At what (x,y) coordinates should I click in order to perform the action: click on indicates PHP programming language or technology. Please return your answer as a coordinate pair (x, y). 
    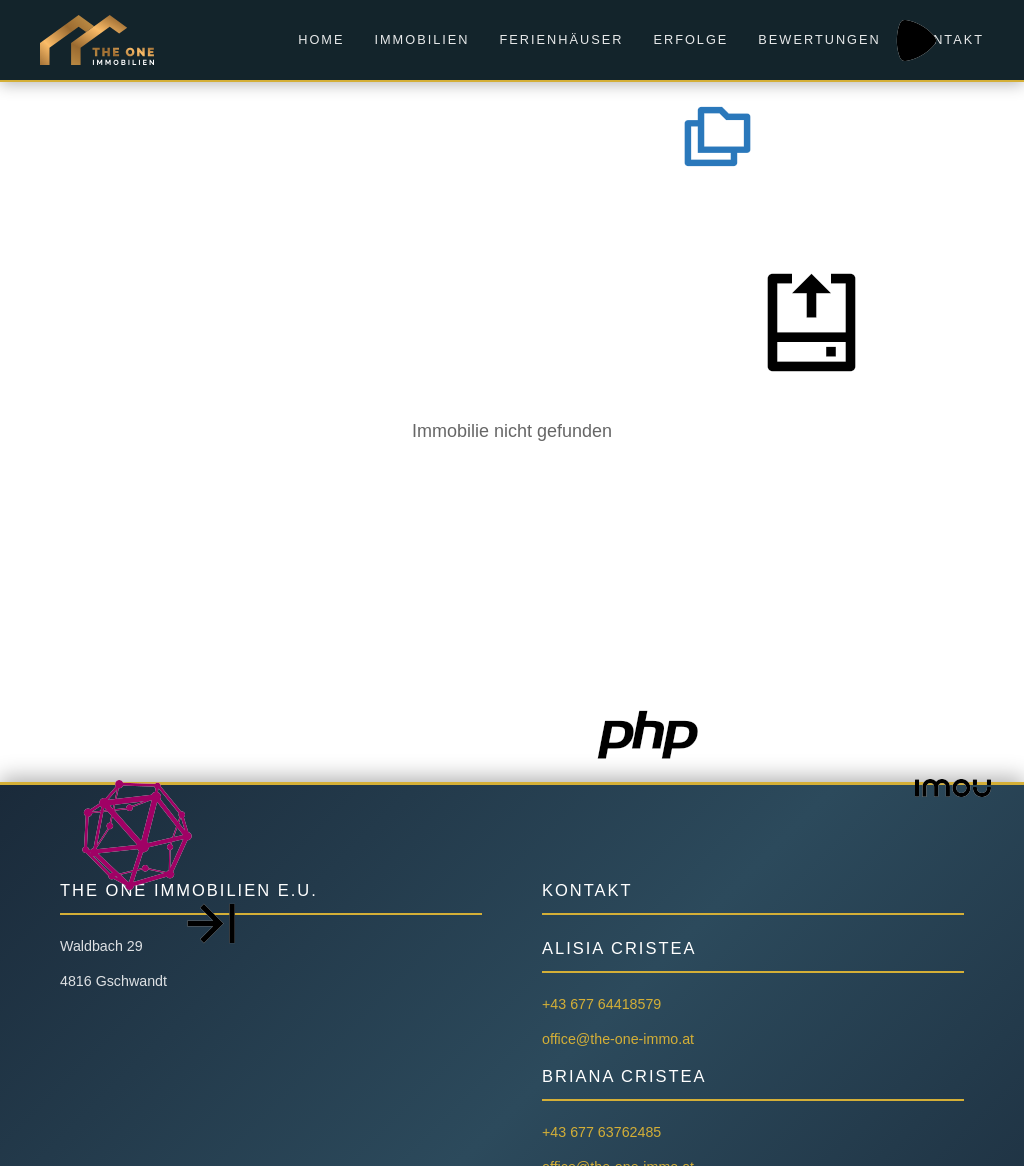
    Looking at the image, I should click on (647, 737).